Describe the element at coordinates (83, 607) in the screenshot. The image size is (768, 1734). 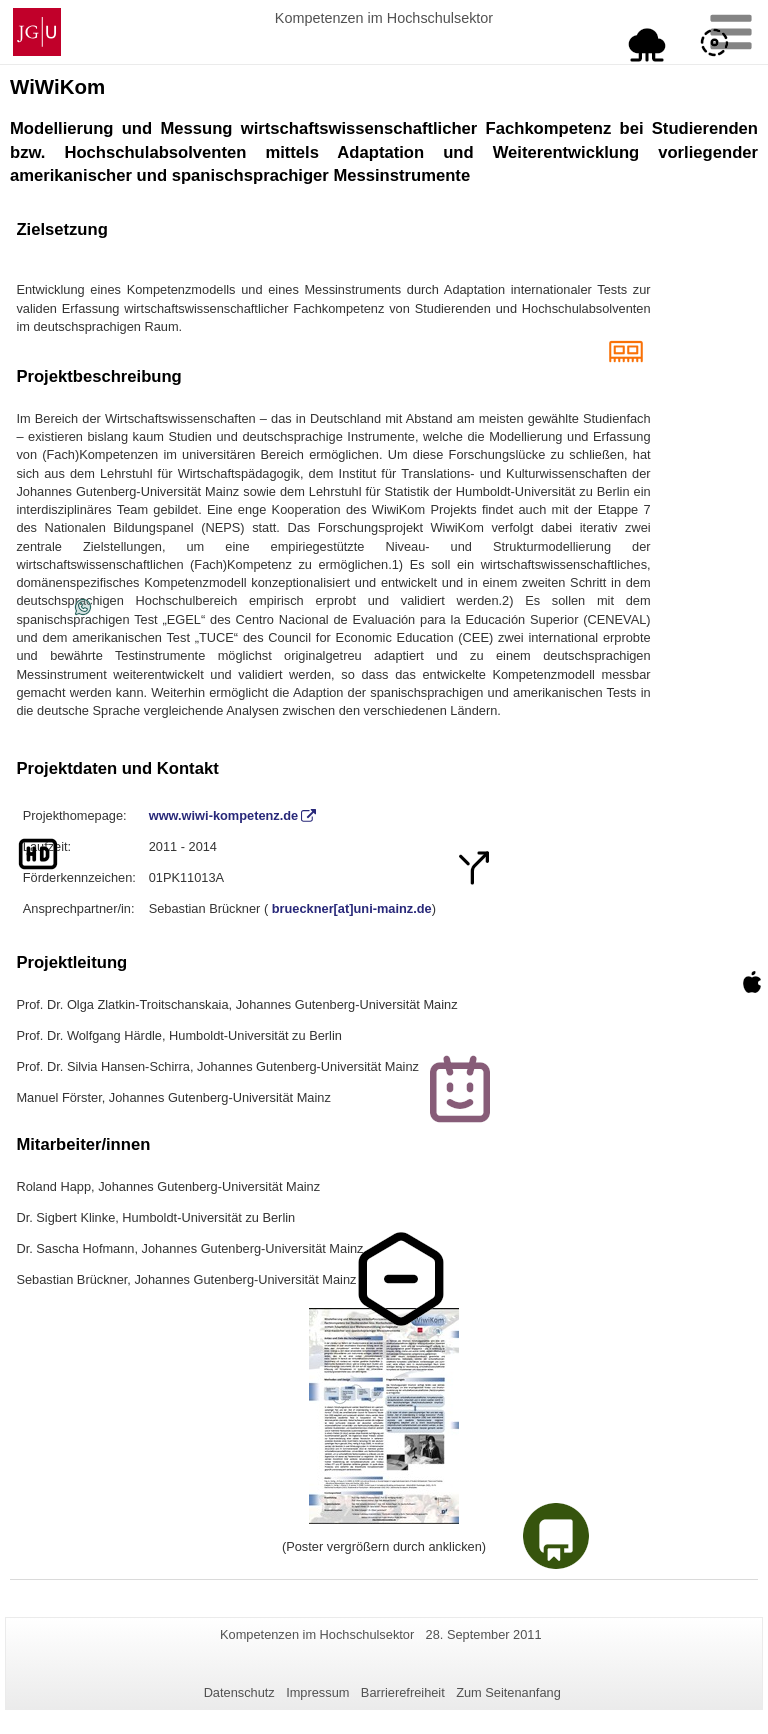
I see `open WhatsApp messaging app` at that location.